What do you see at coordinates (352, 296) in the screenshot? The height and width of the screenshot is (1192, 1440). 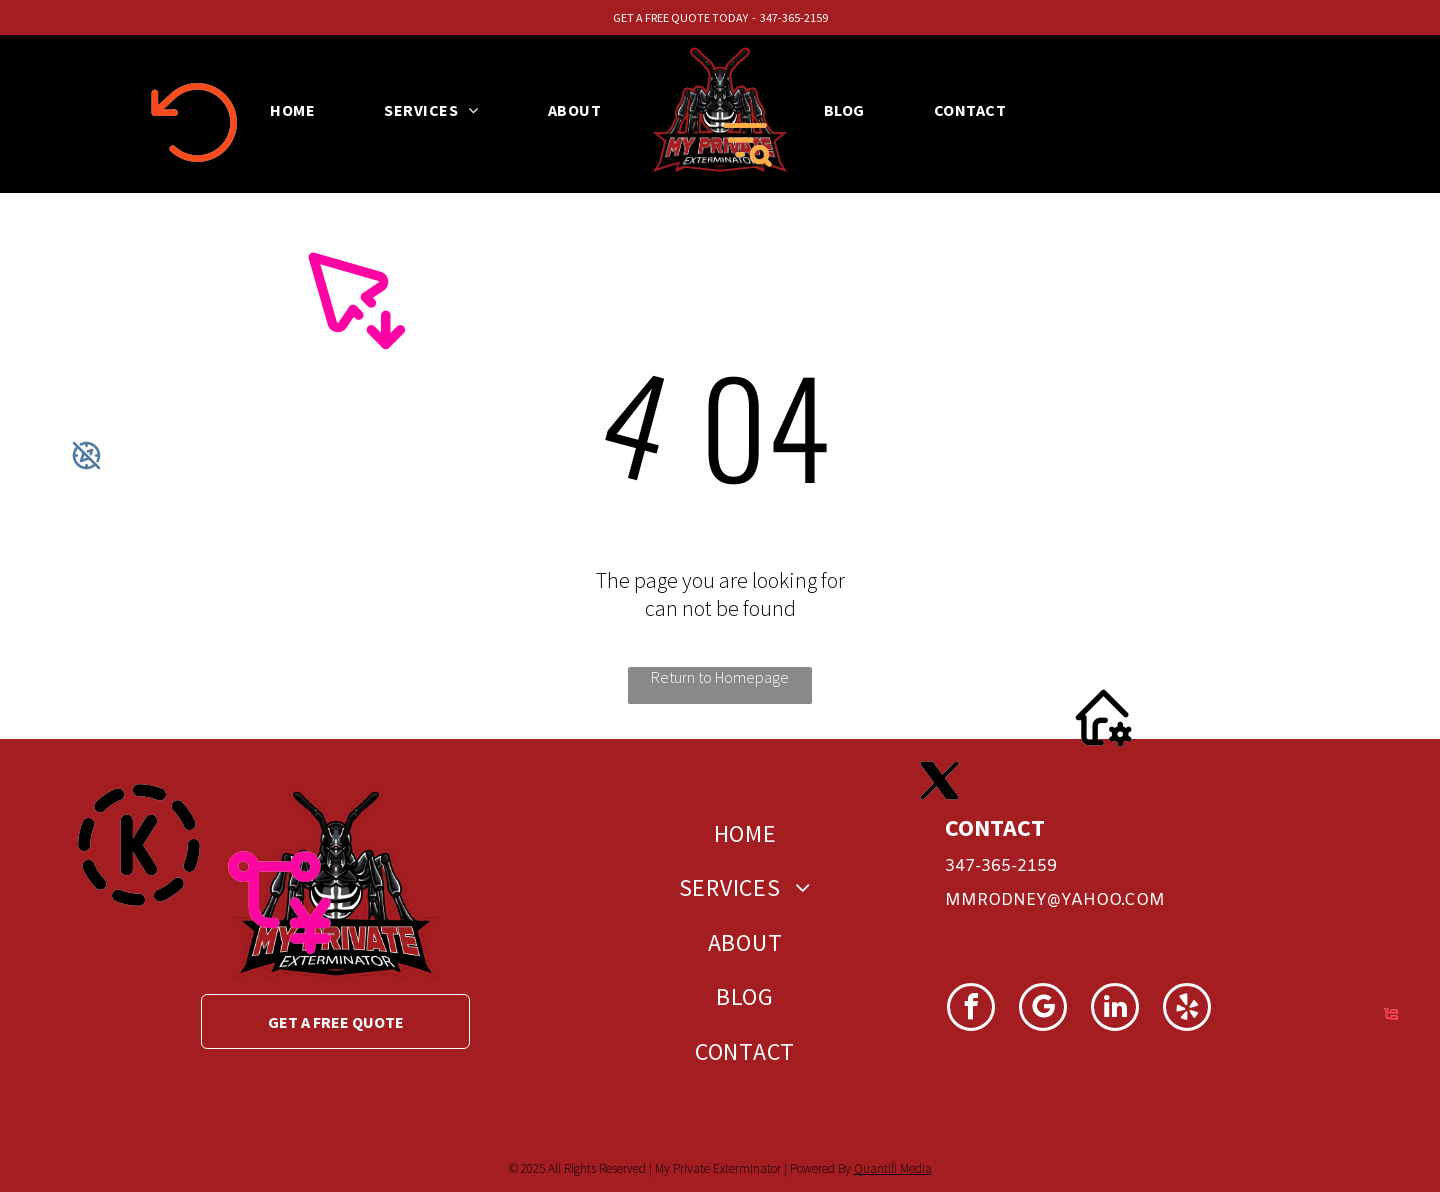 I see `scroll or navigate downward` at bounding box center [352, 296].